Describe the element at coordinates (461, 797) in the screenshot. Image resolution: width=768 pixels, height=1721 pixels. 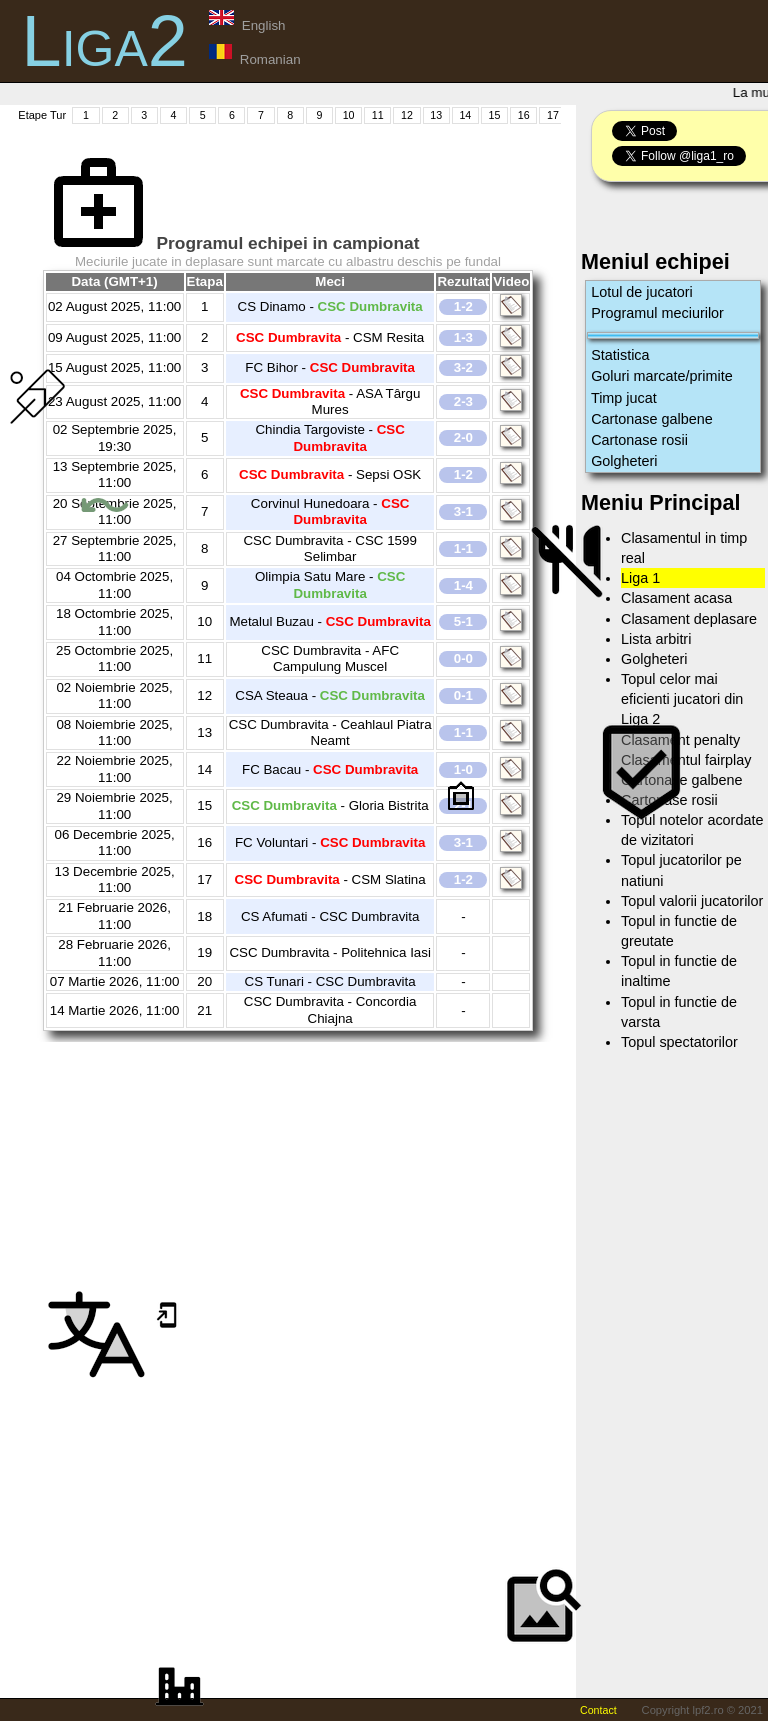
I see `add a frame or border to an image` at that location.